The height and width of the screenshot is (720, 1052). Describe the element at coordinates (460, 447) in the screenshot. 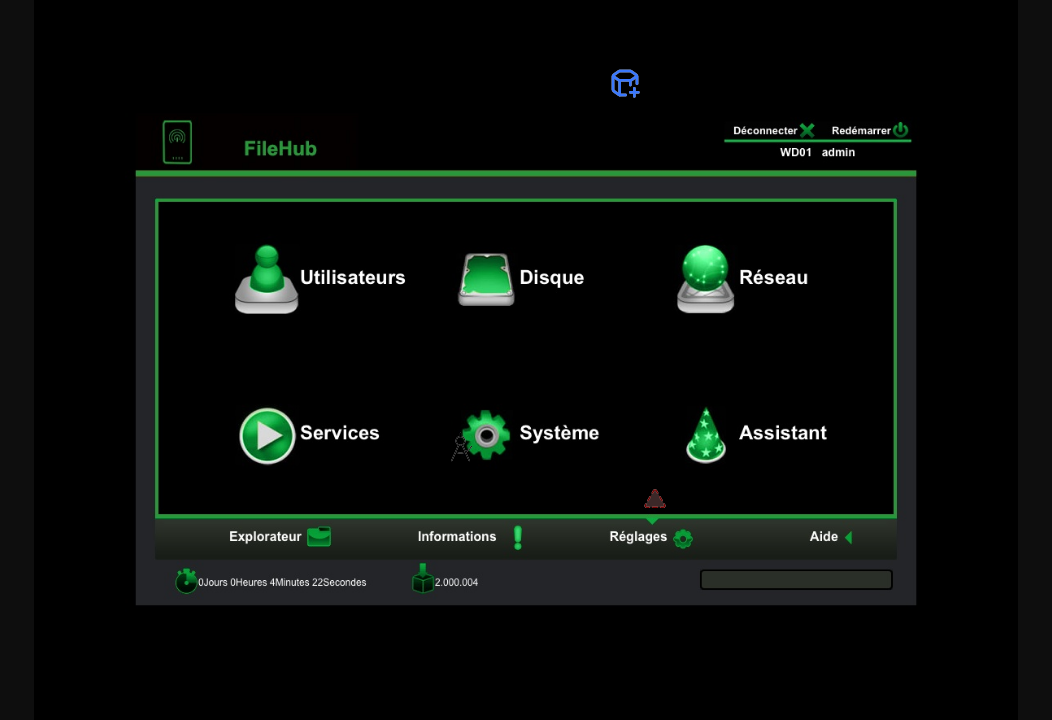

I see `access drawing or drafting tools` at that location.